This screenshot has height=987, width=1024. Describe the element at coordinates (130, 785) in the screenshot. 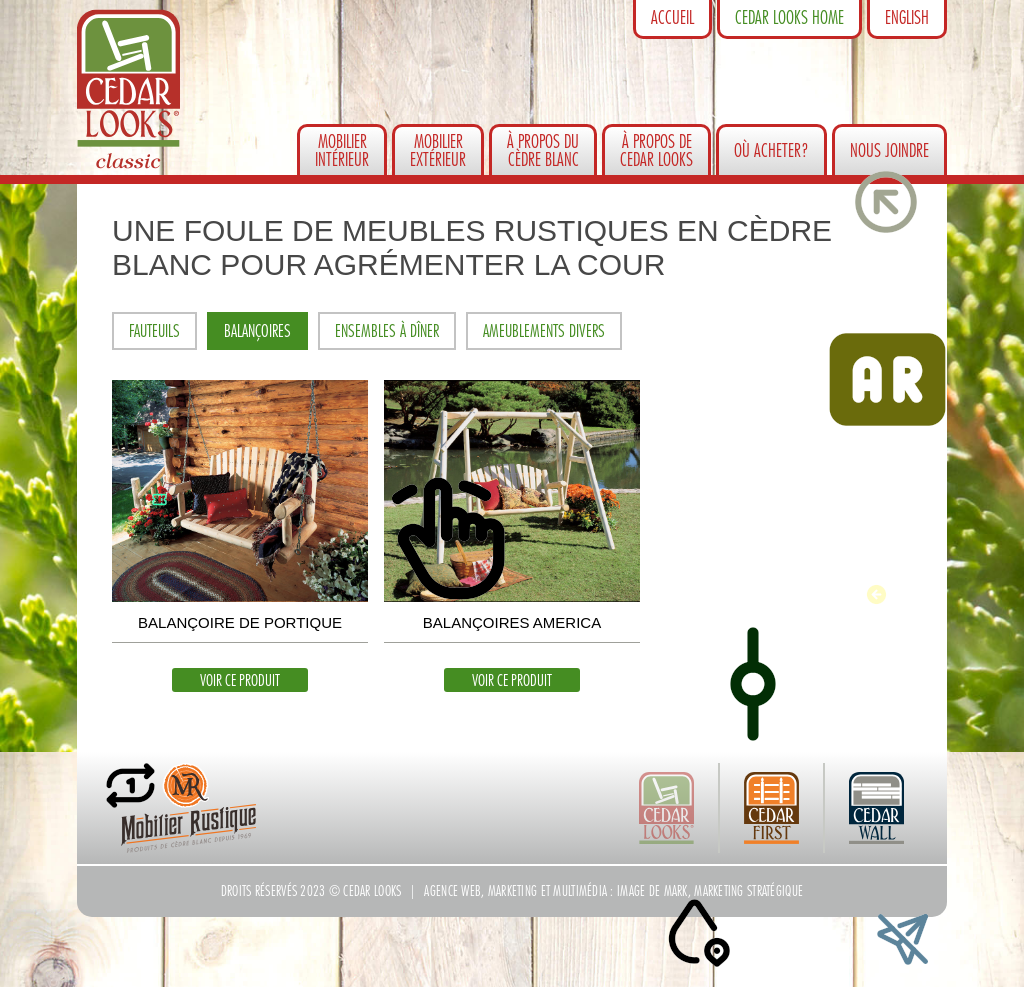

I see `repeat current track once` at that location.